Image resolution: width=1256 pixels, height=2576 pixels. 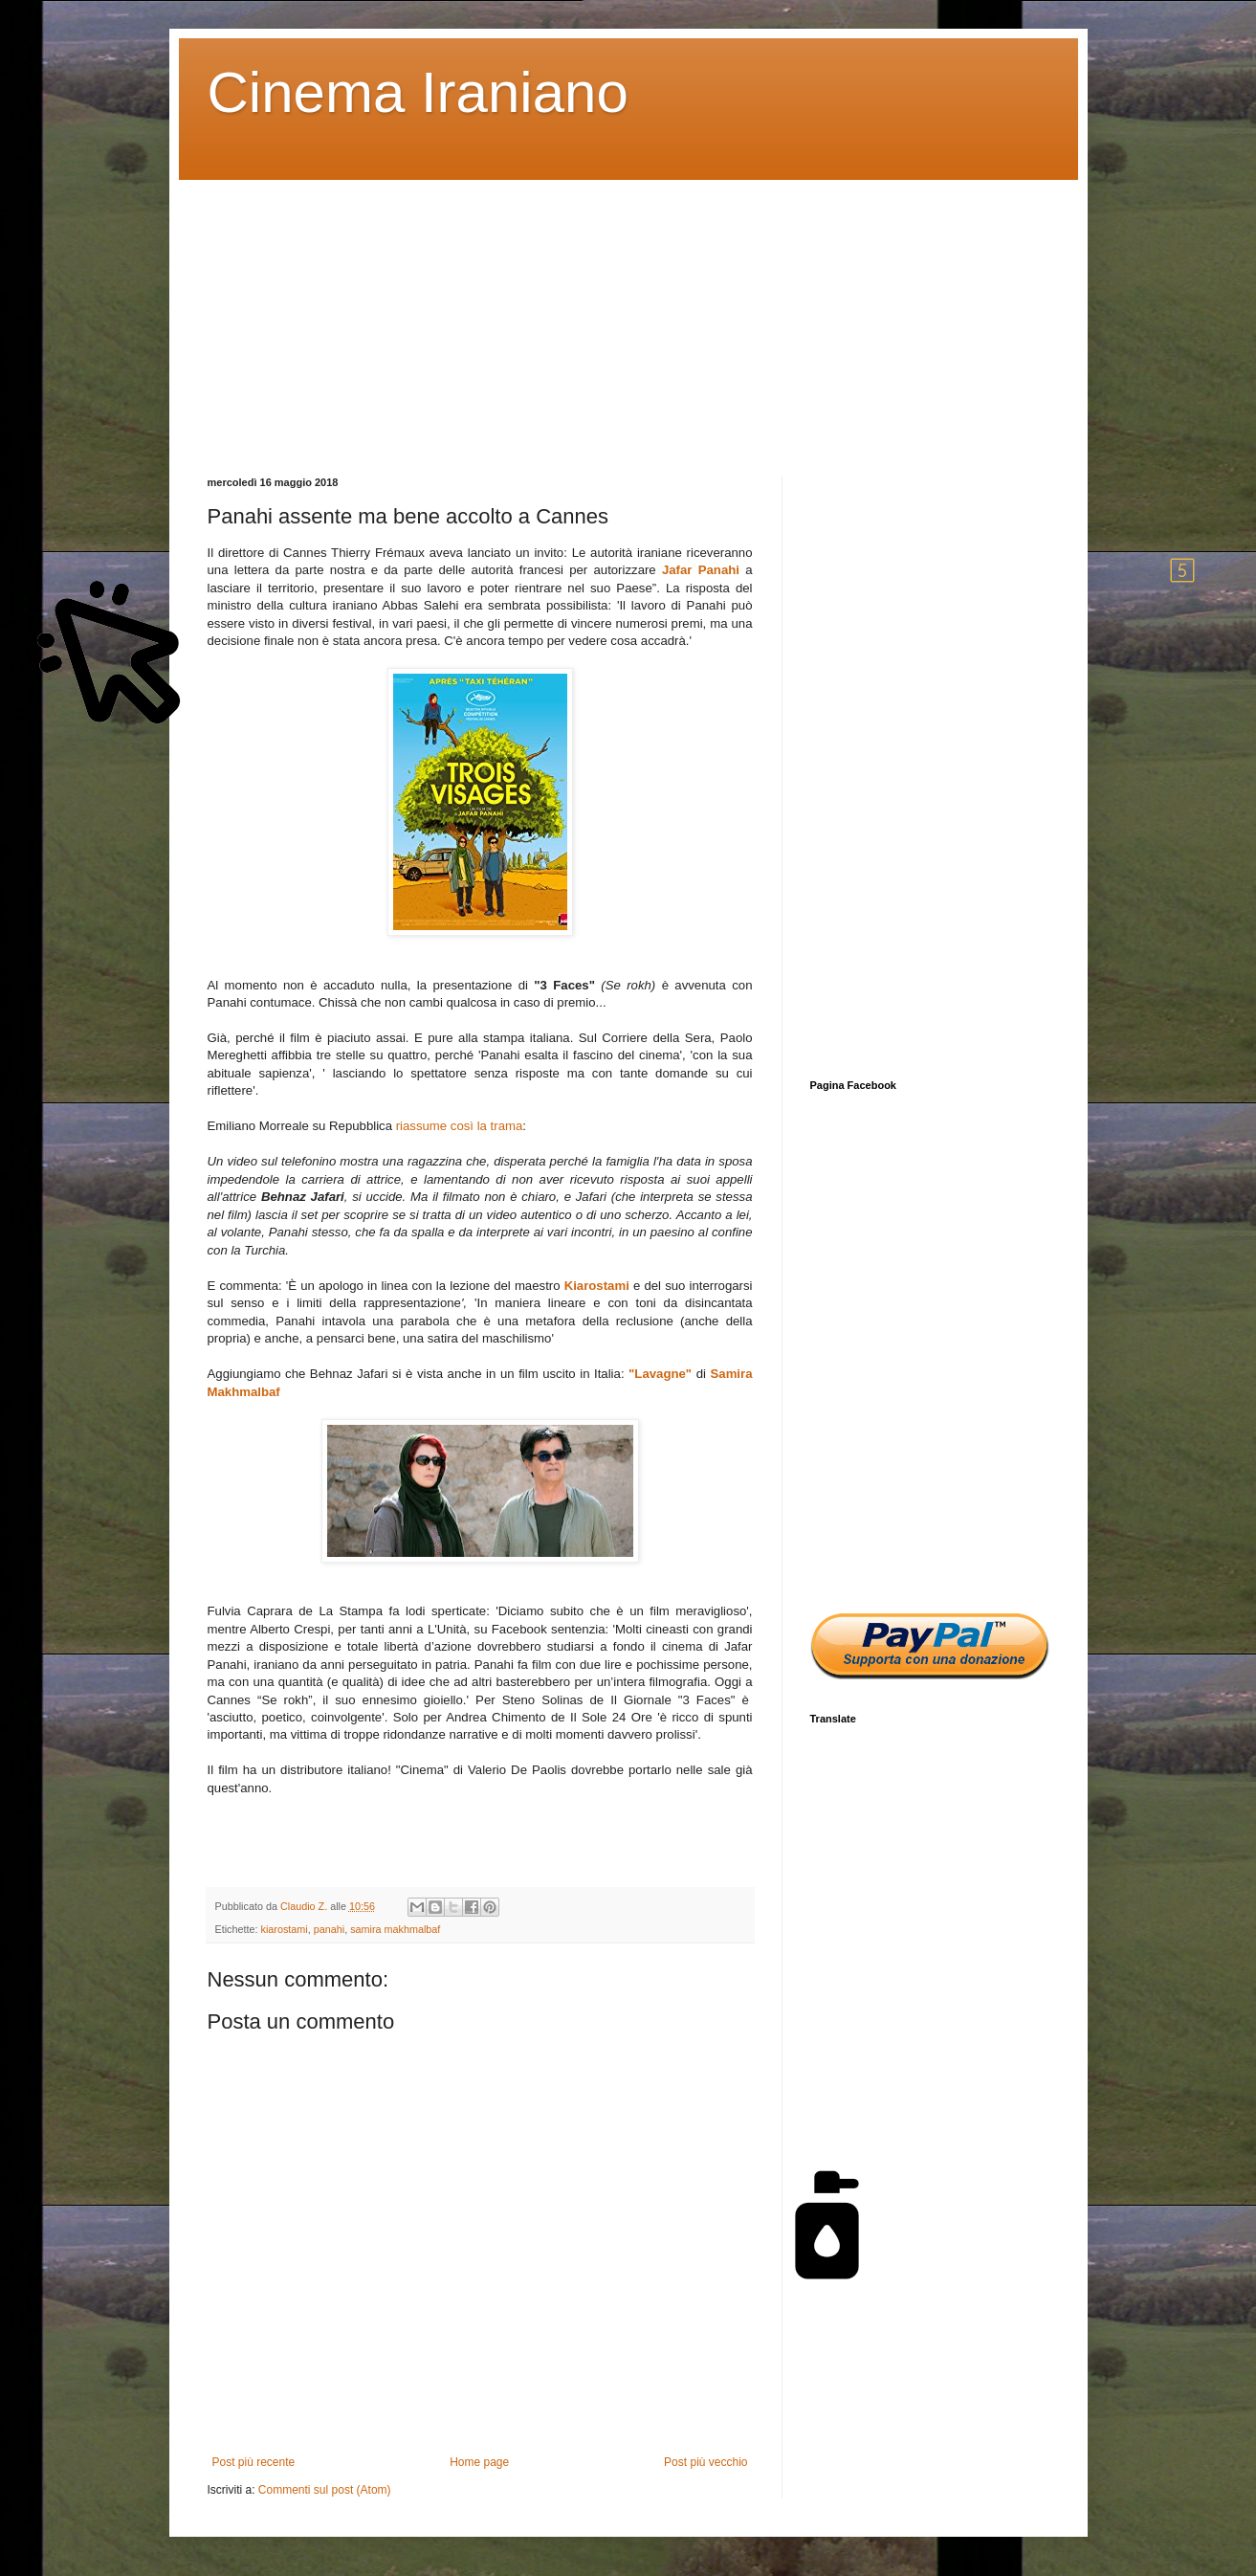 What do you see at coordinates (1182, 570) in the screenshot?
I see `select or navigate to item number five` at bounding box center [1182, 570].